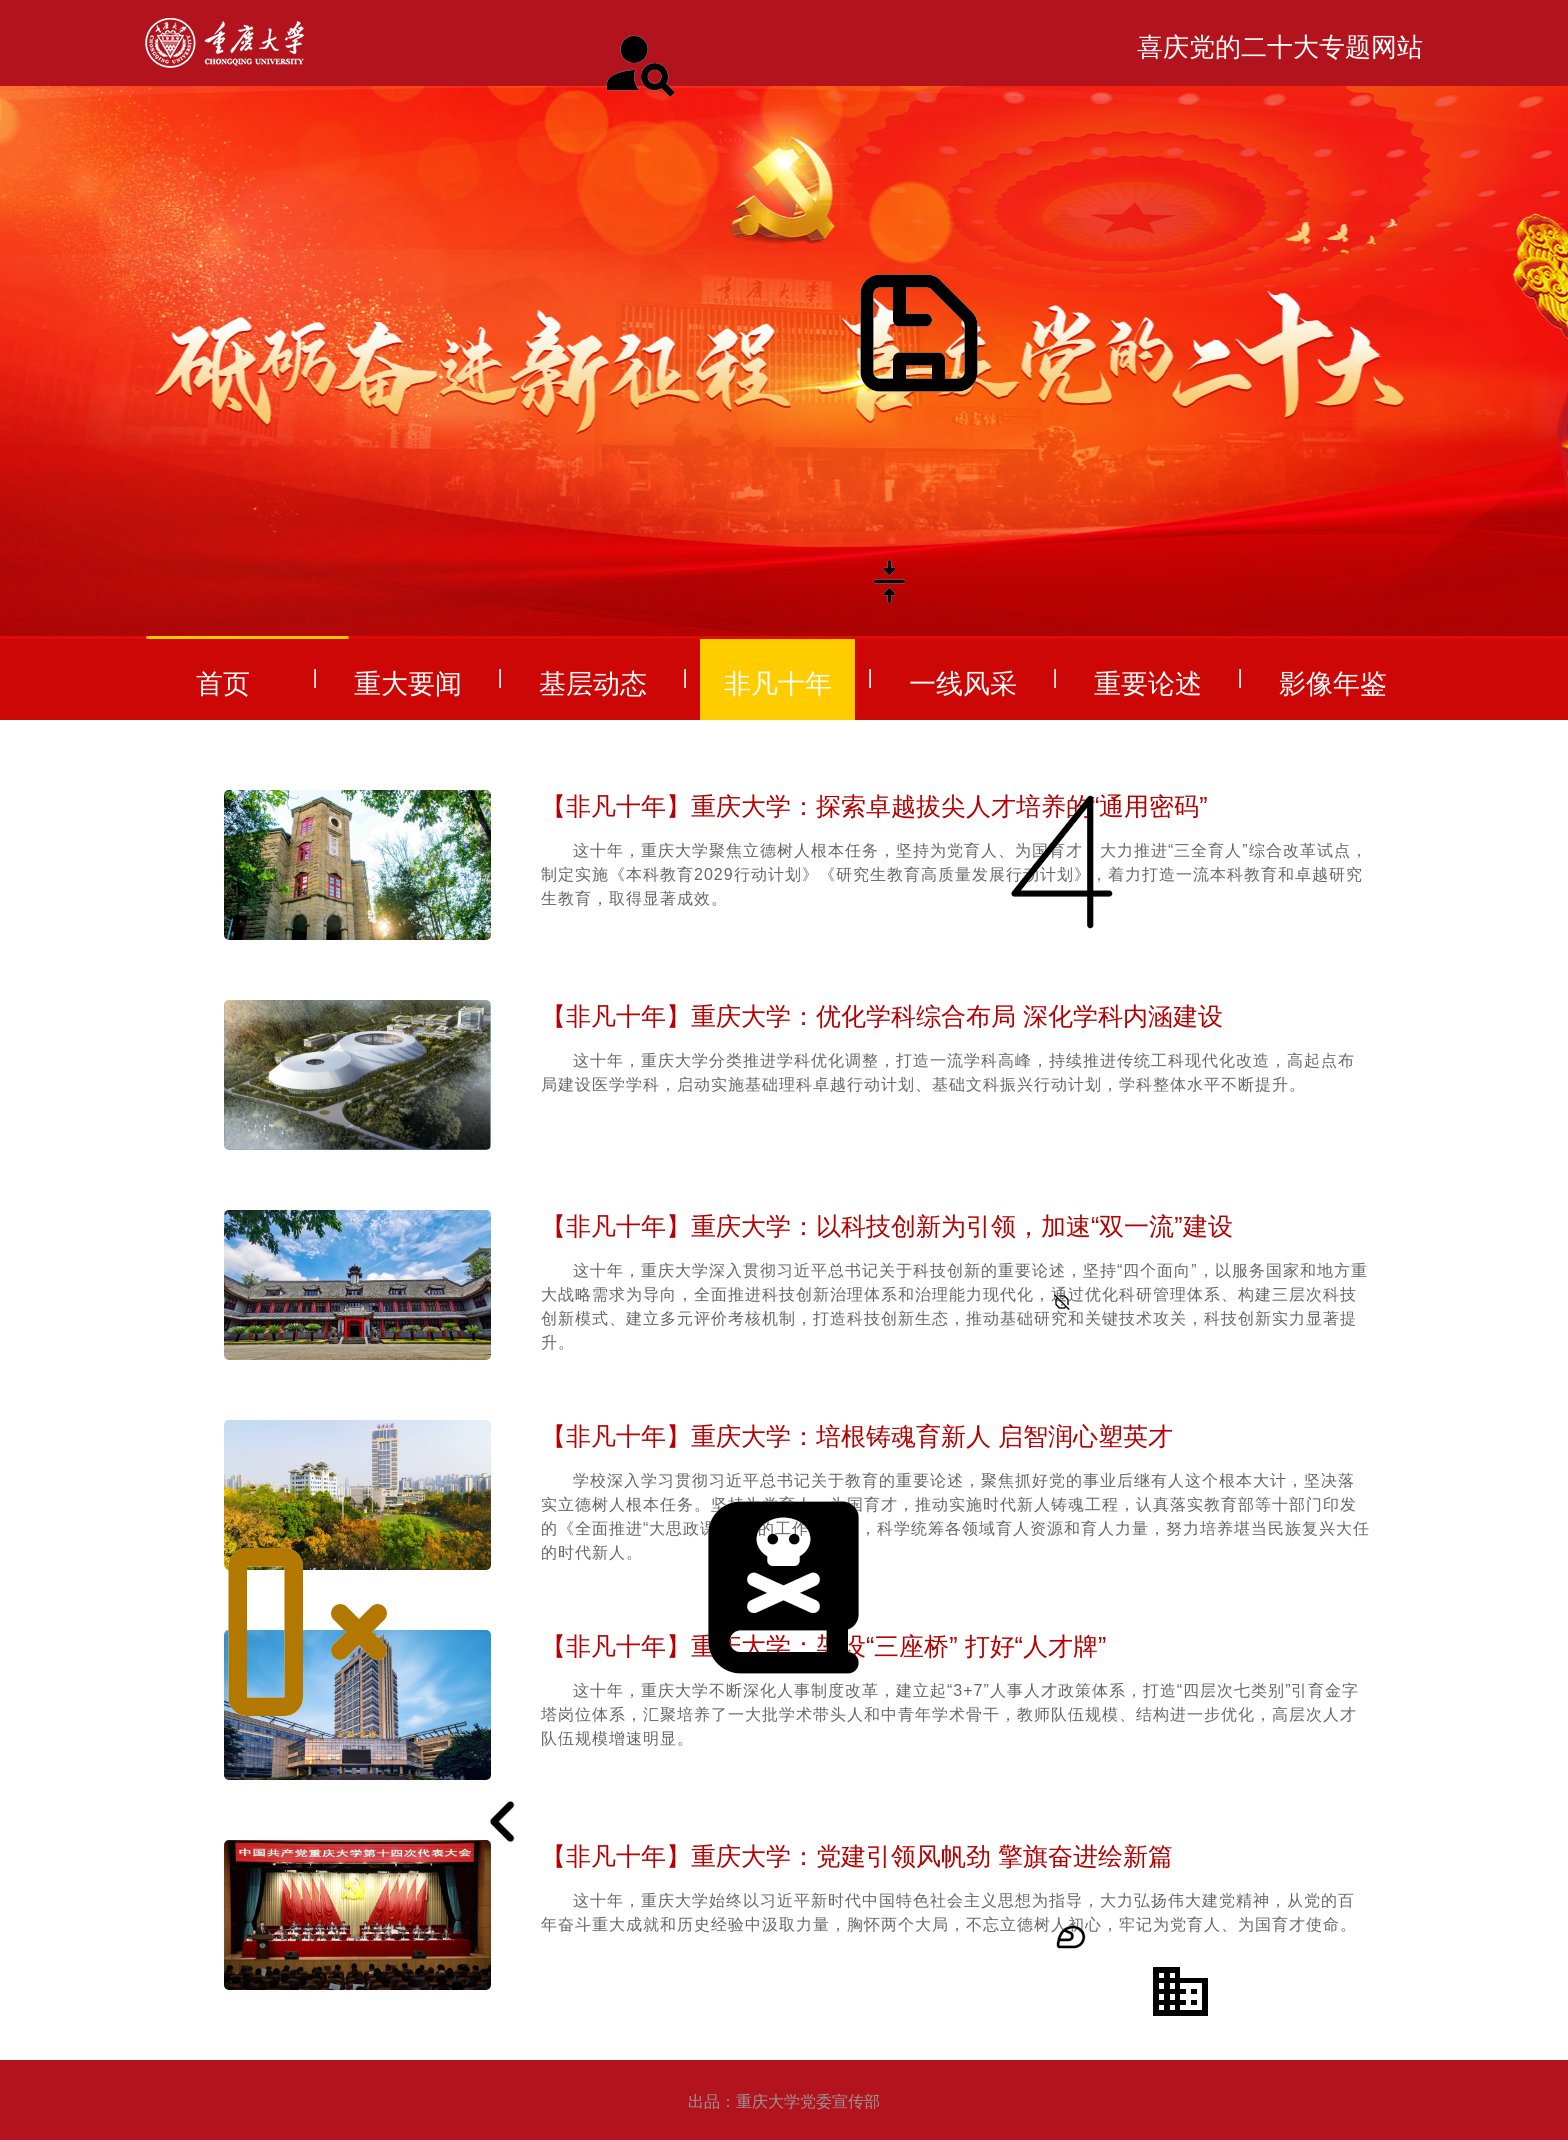 The height and width of the screenshot is (2140, 1568). I want to click on access dark mode or spooky theme settings, so click(783, 1587).